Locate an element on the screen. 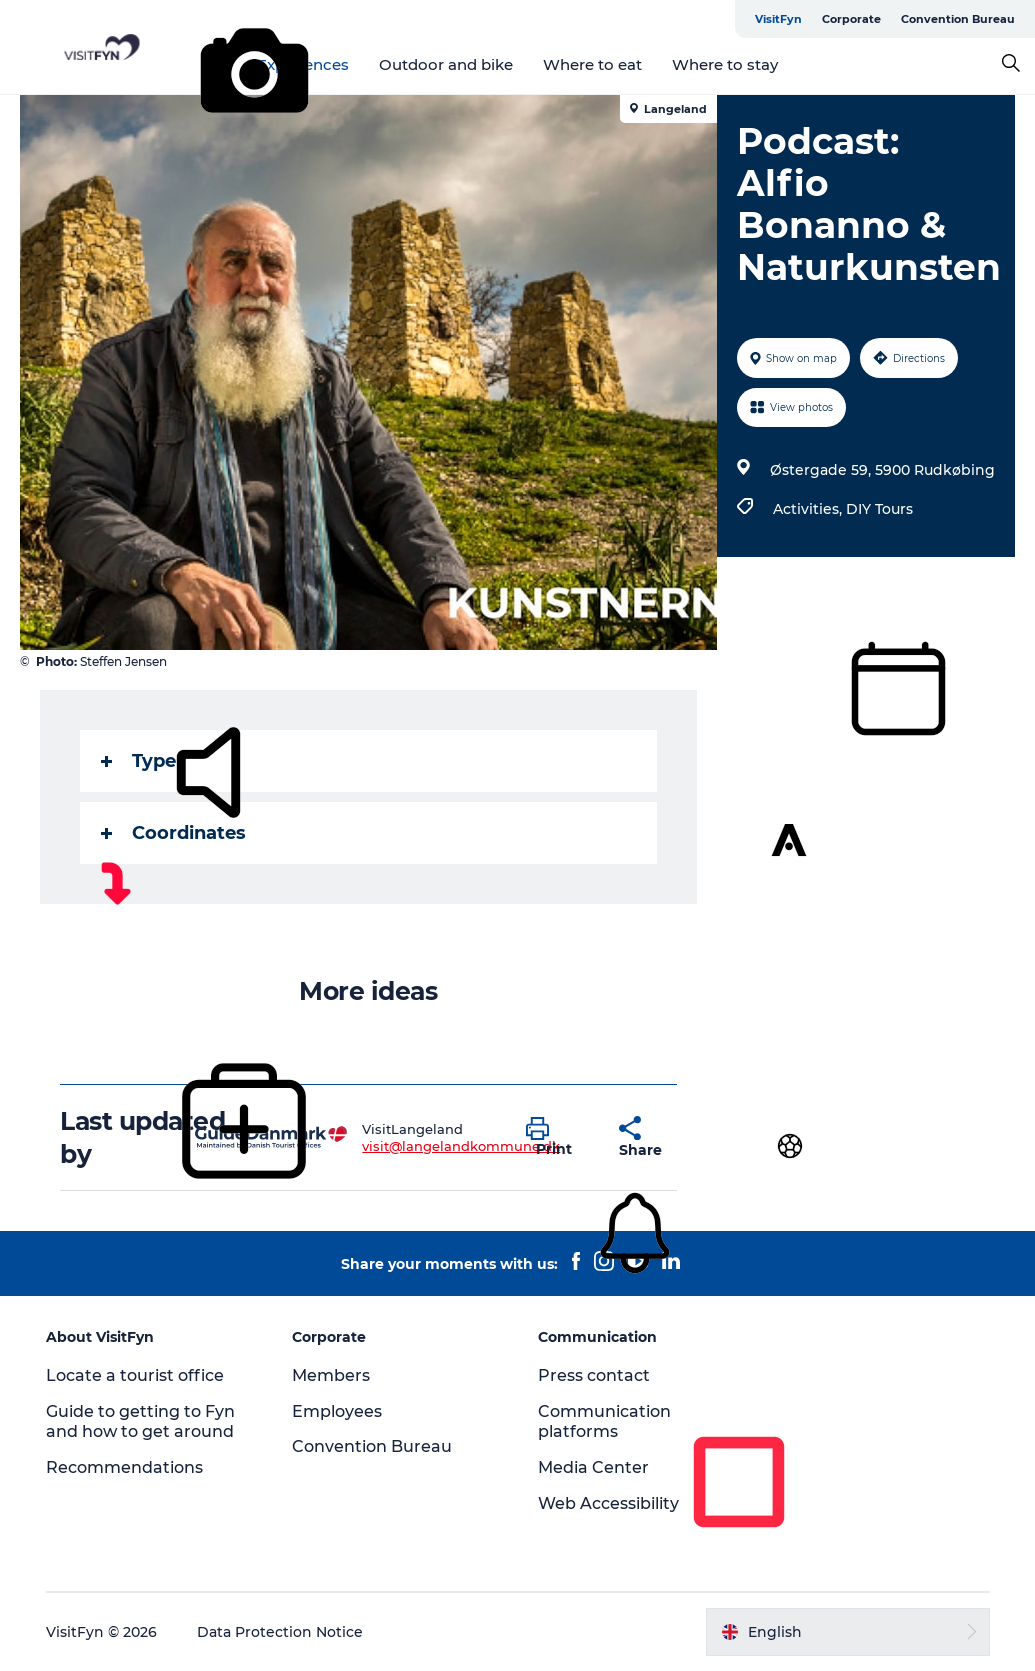 This screenshot has width=1035, height=1671. take a photo is located at coordinates (254, 70).